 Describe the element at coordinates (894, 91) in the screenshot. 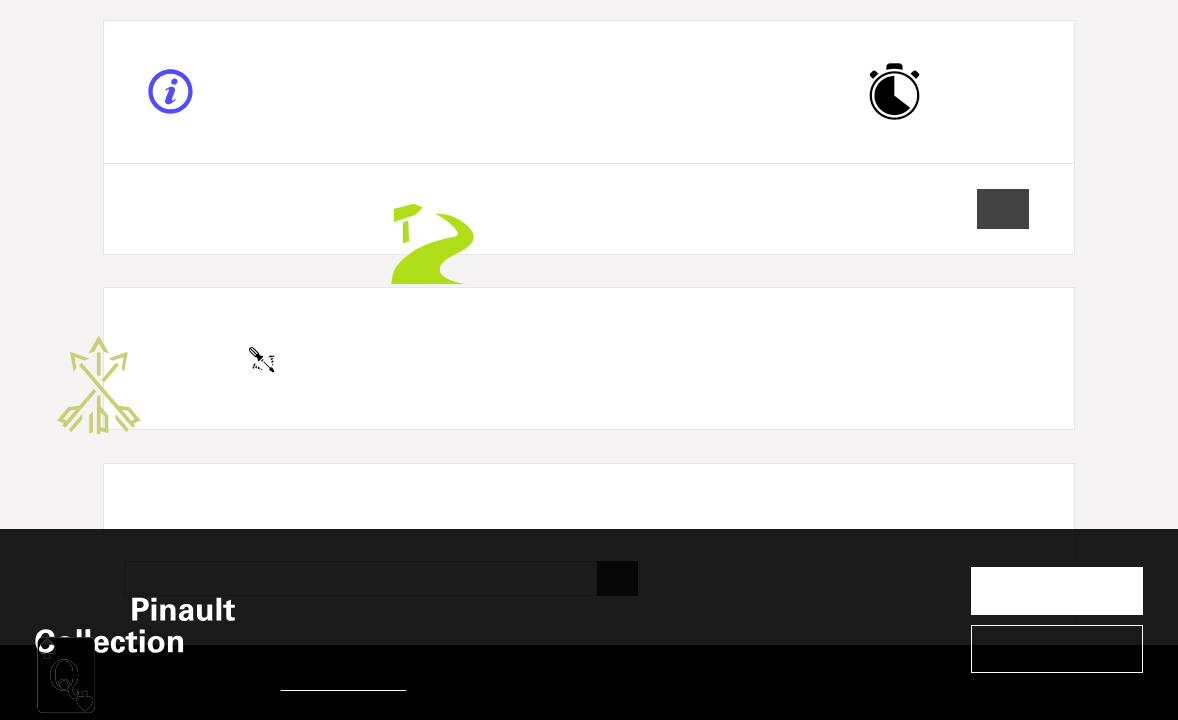

I see `start or stop a timer` at that location.